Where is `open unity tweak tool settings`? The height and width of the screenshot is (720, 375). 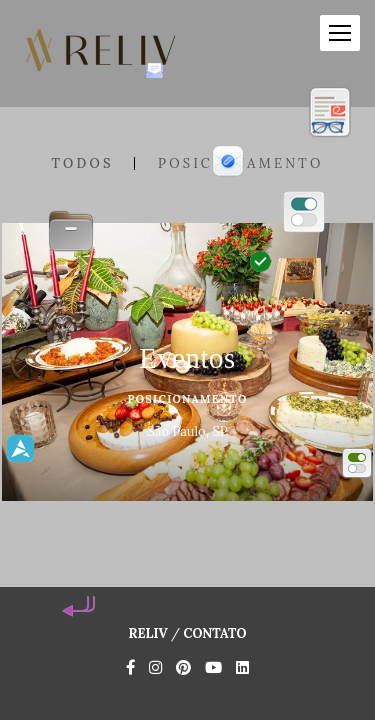
open unity tweak tool settings is located at coordinates (357, 463).